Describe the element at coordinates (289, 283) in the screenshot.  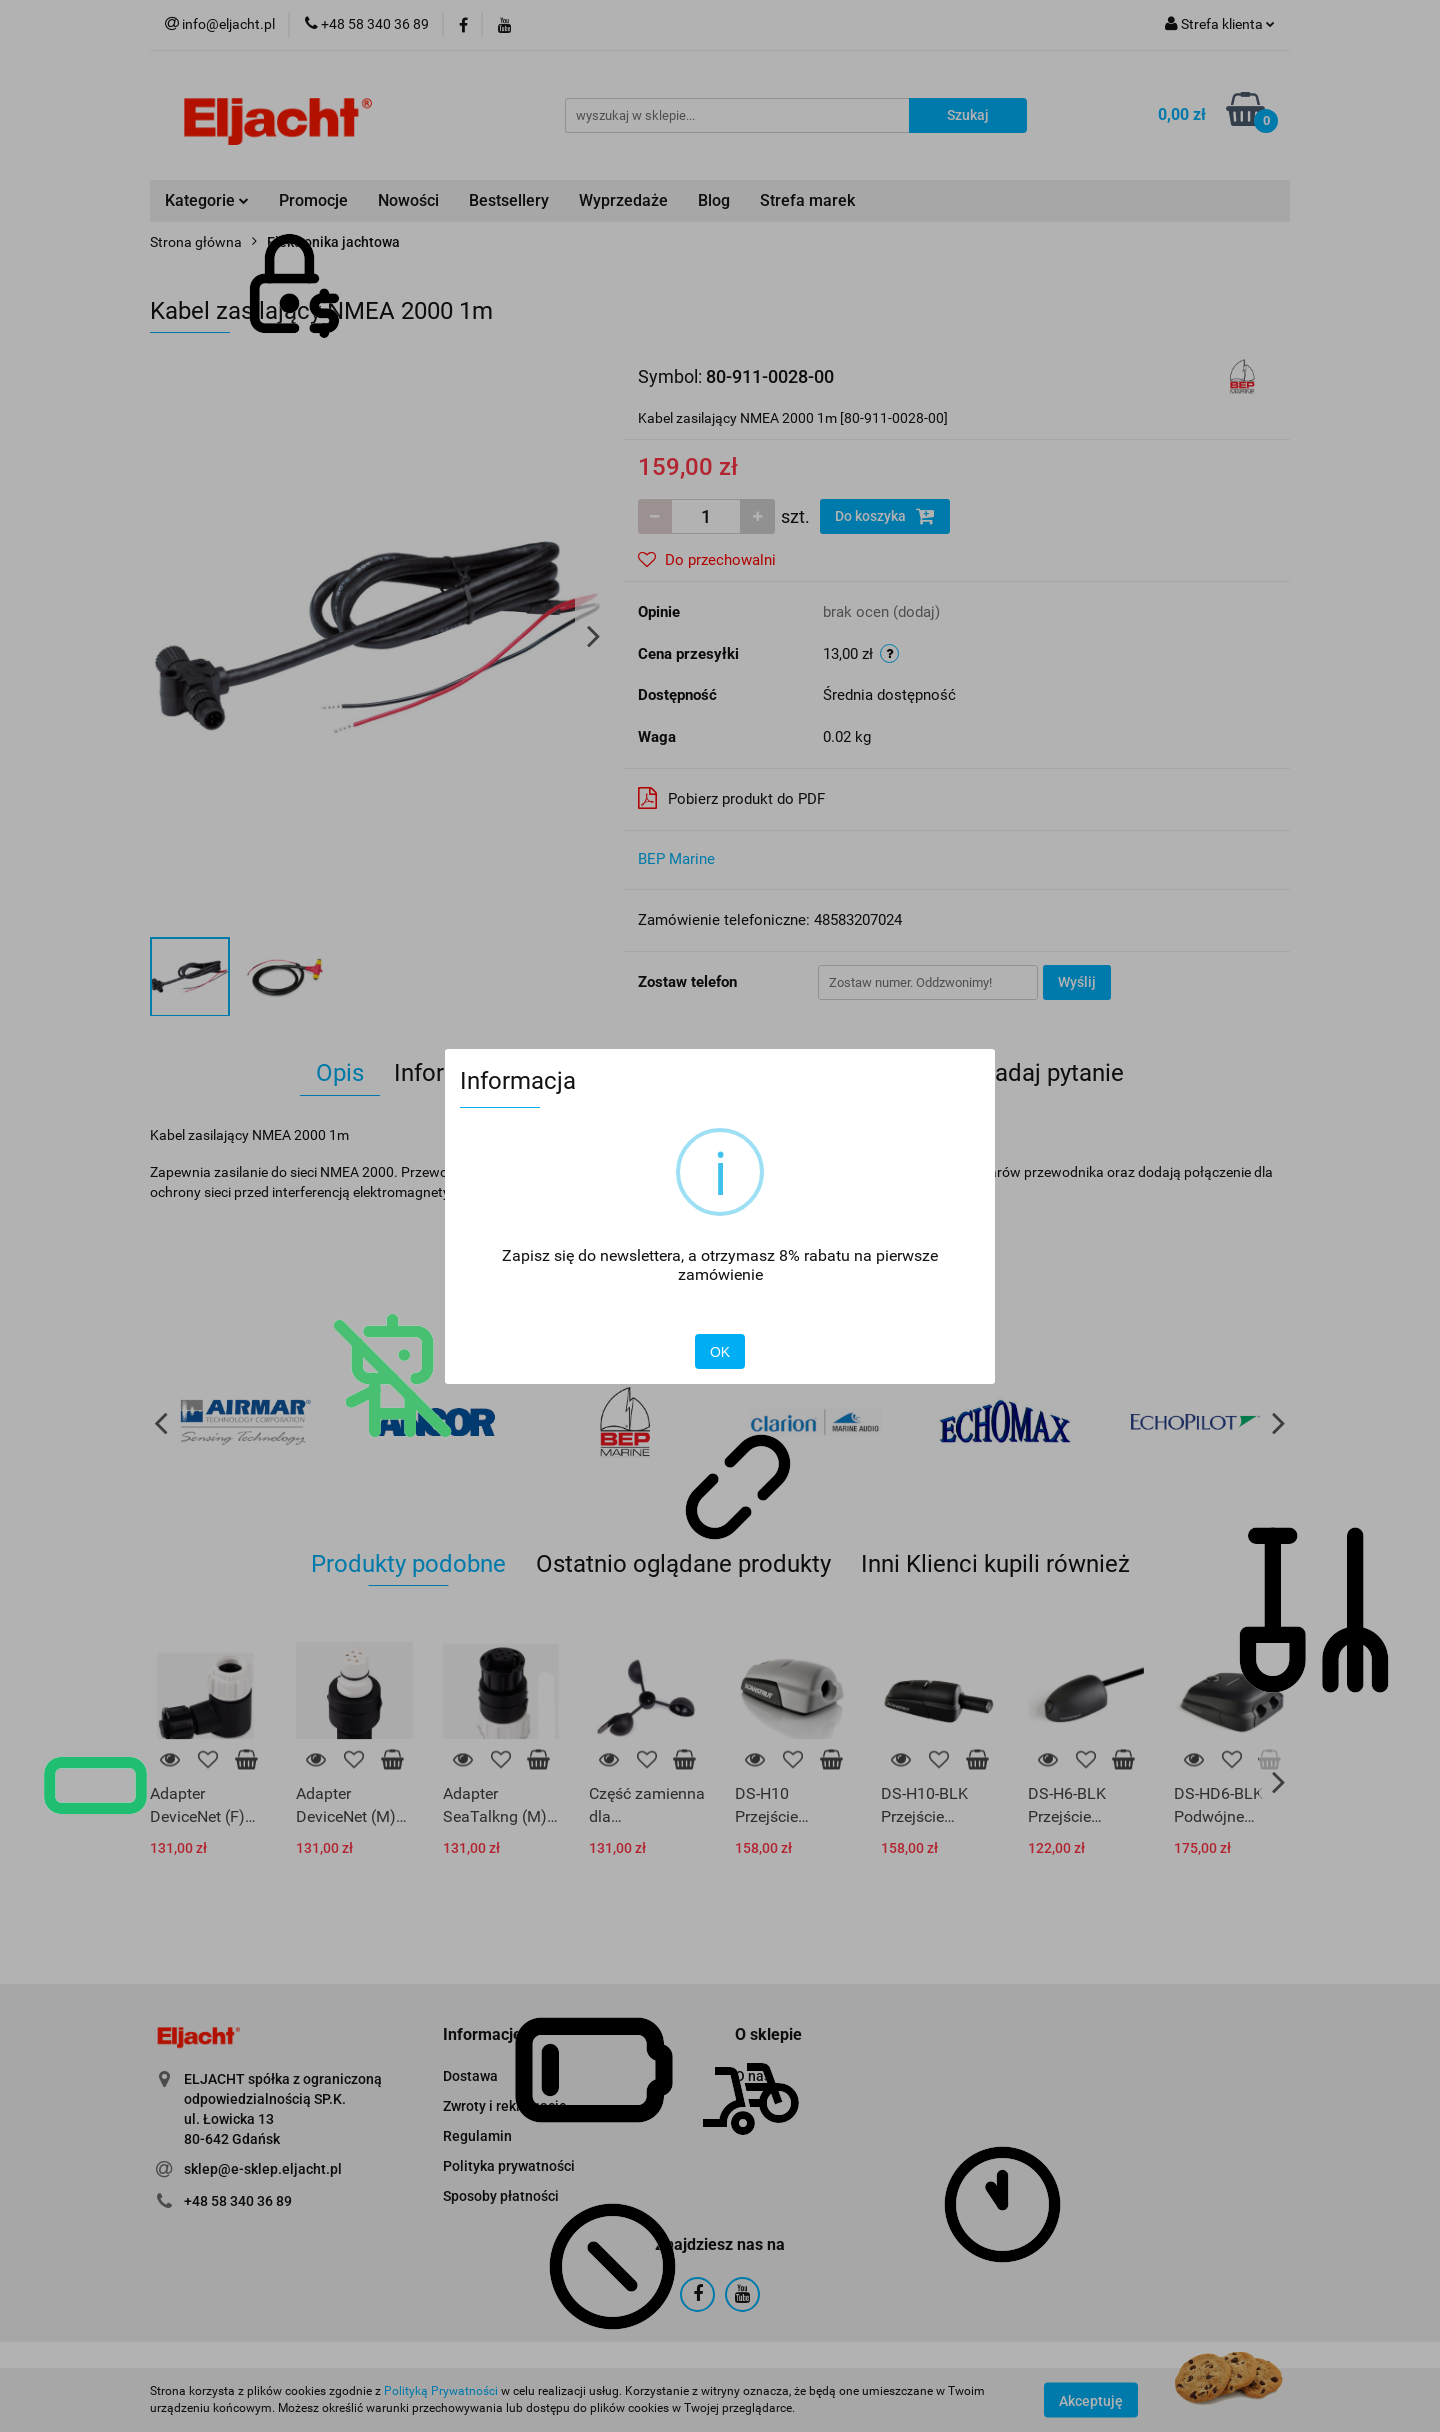
I see `secure payment or transaction` at that location.